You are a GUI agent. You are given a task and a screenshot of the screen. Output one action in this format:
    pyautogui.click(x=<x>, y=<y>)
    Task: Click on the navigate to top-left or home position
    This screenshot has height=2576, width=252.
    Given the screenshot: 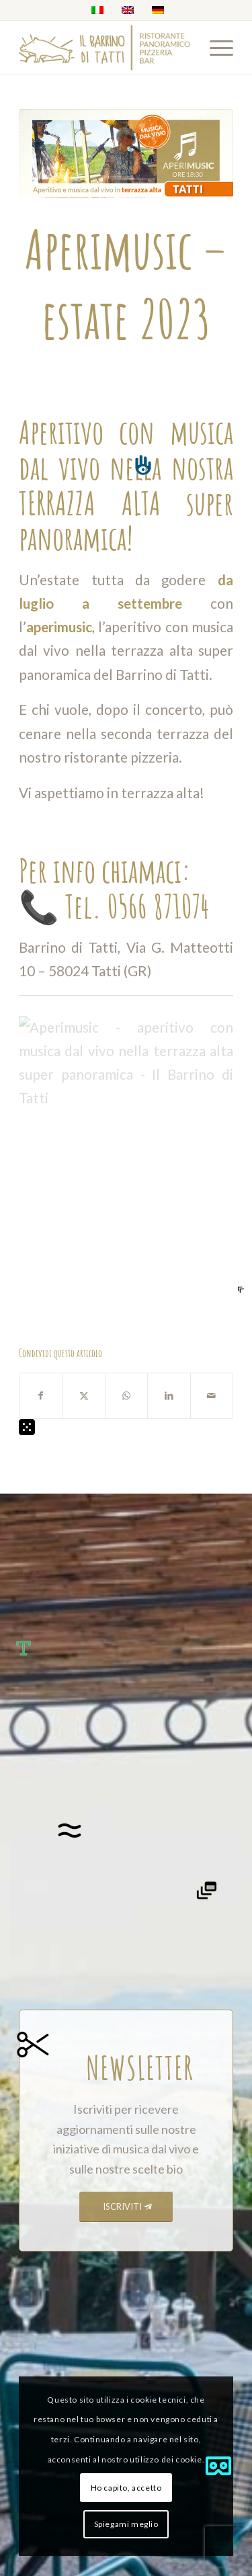 What is the action you would take?
    pyautogui.click(x=241, y=1289)
    